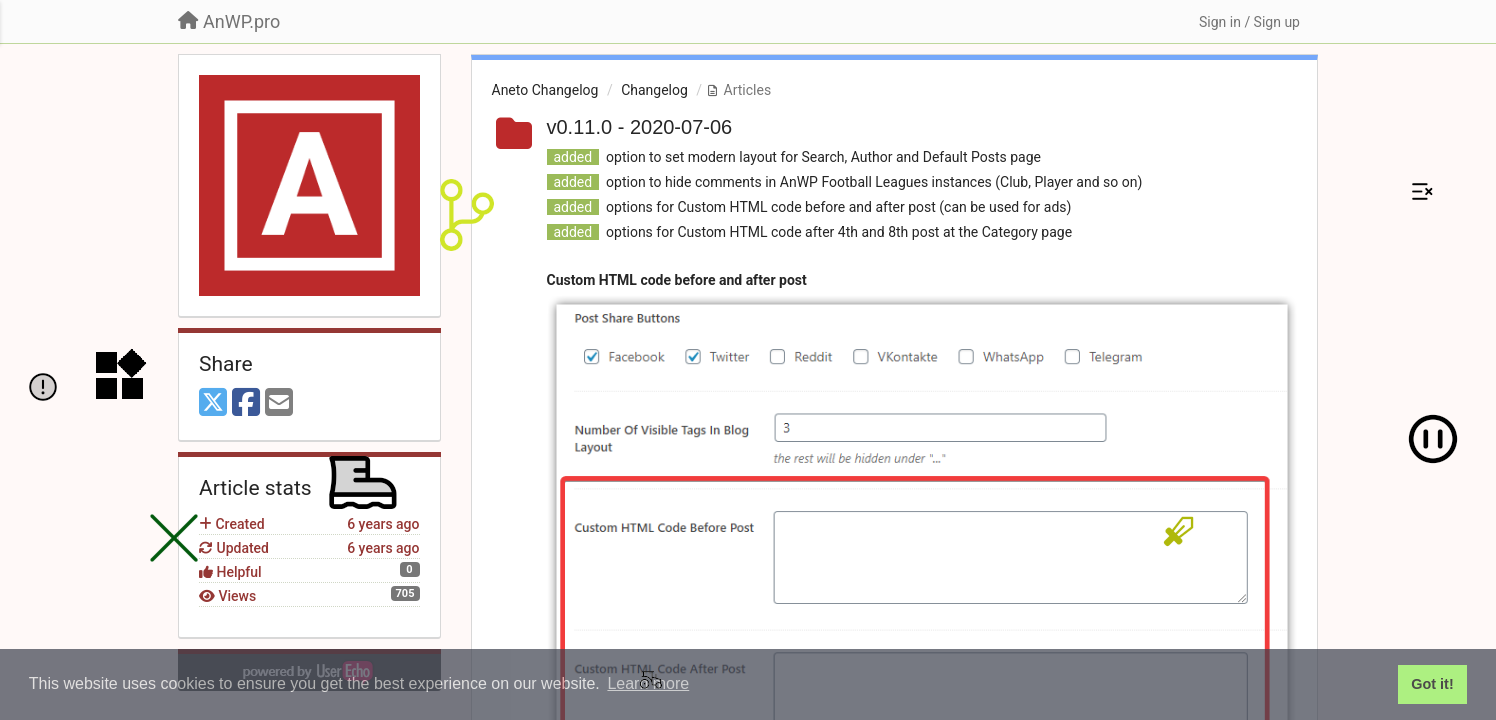  I want to click on access home screen widgets, so click(119, 375).